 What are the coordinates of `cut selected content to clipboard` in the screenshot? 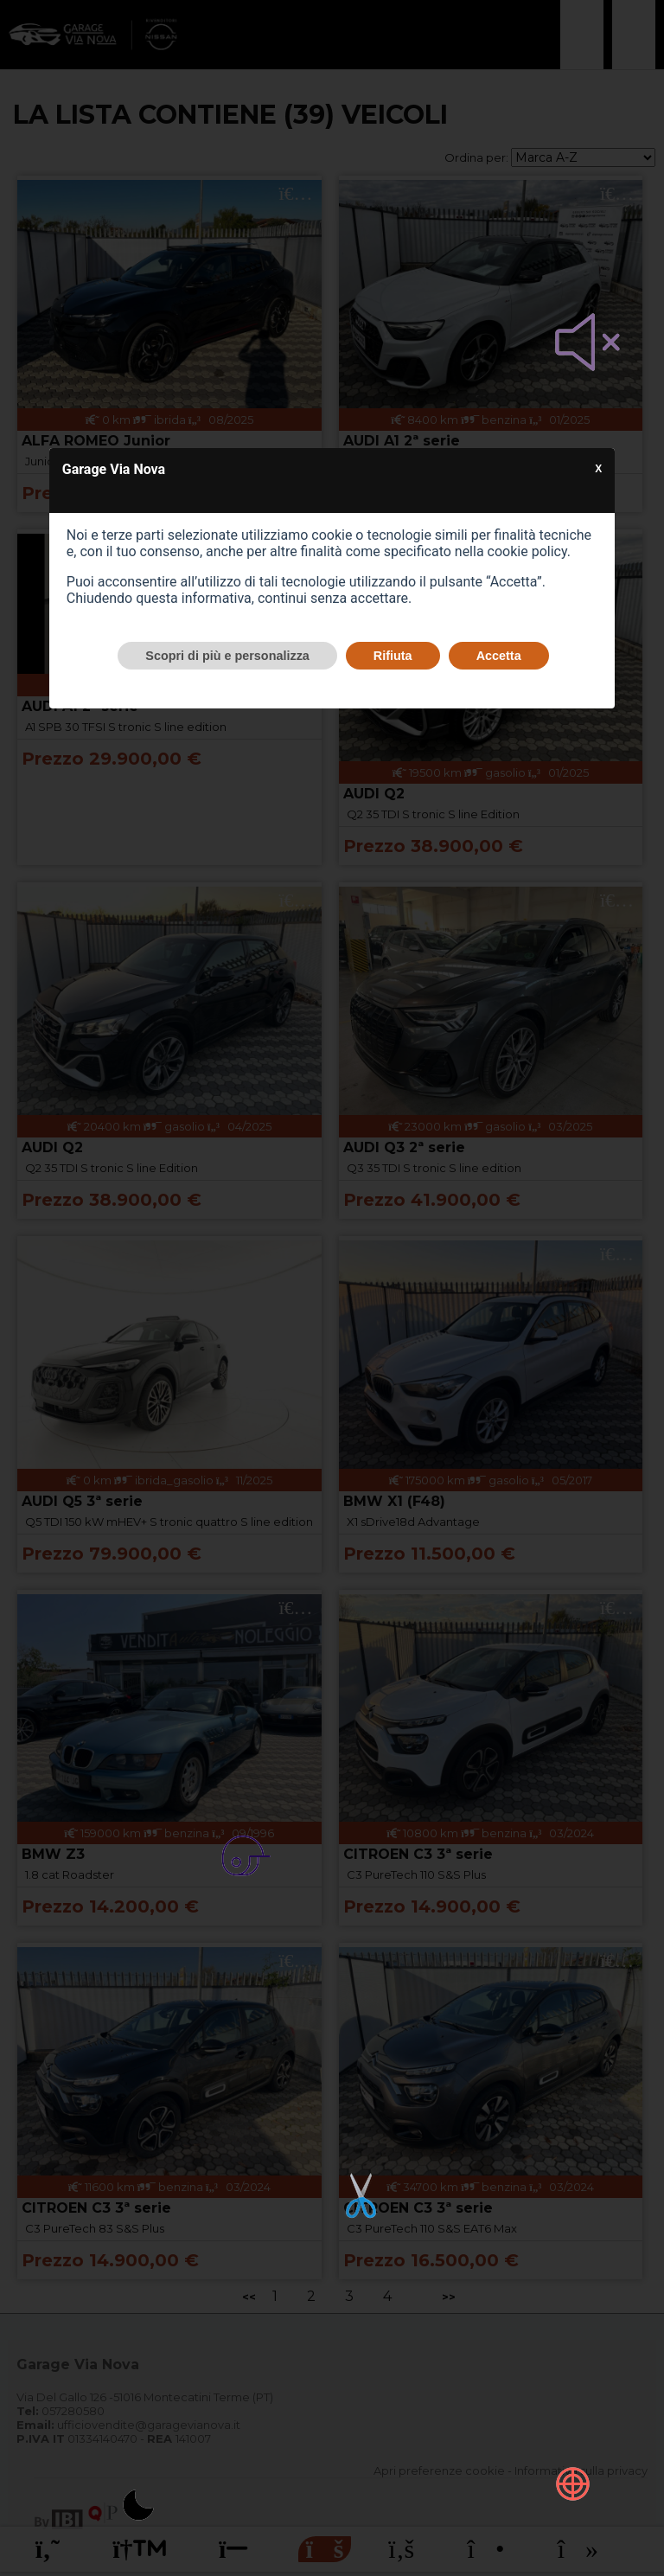 It's located at (361, 2195).